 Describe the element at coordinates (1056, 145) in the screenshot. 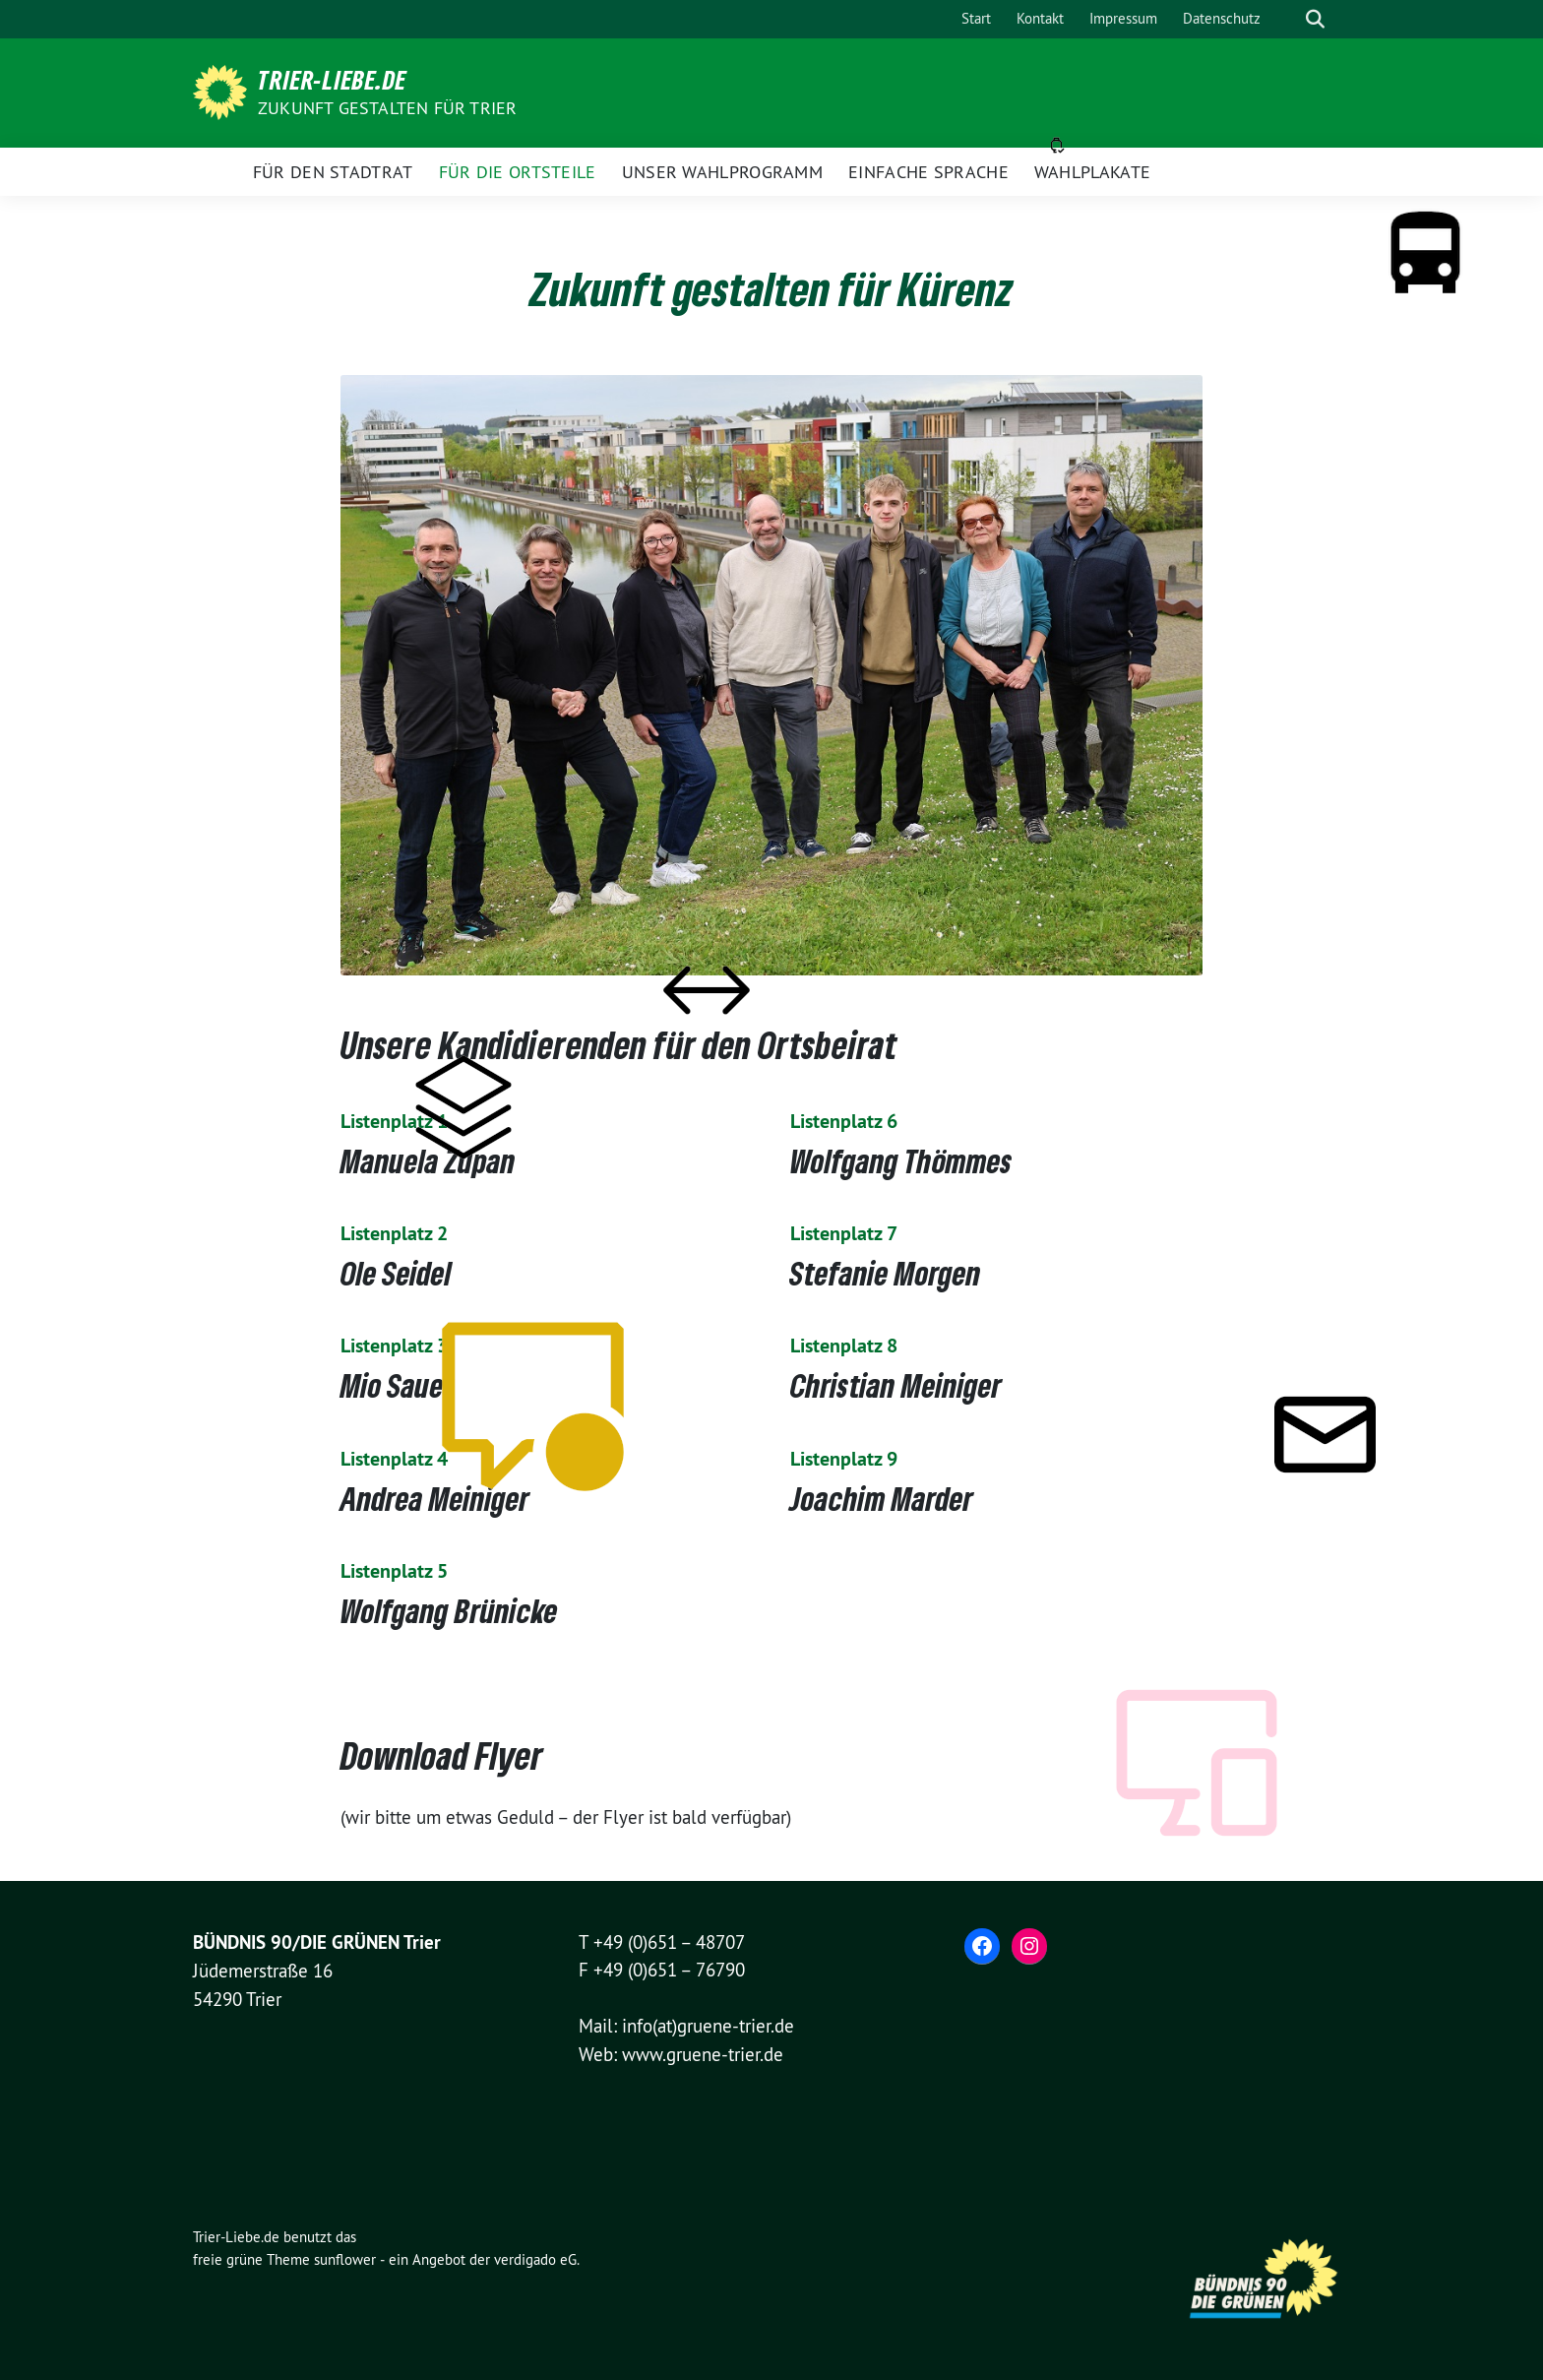

I see `smartwatch successfully connected` at that location.